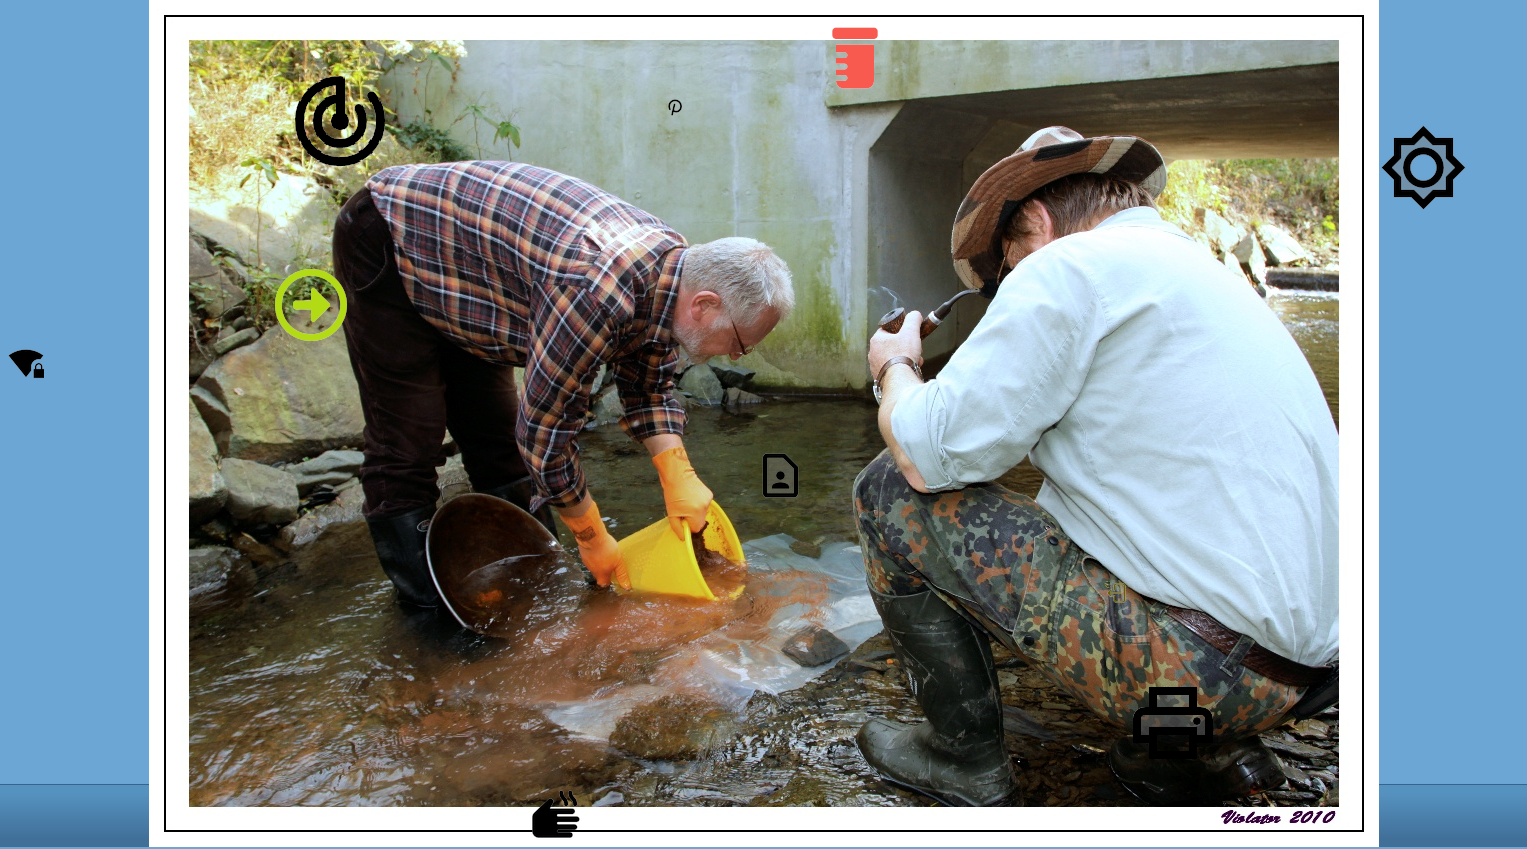  I want to click on view prescription or medication details, so click(855, 58).